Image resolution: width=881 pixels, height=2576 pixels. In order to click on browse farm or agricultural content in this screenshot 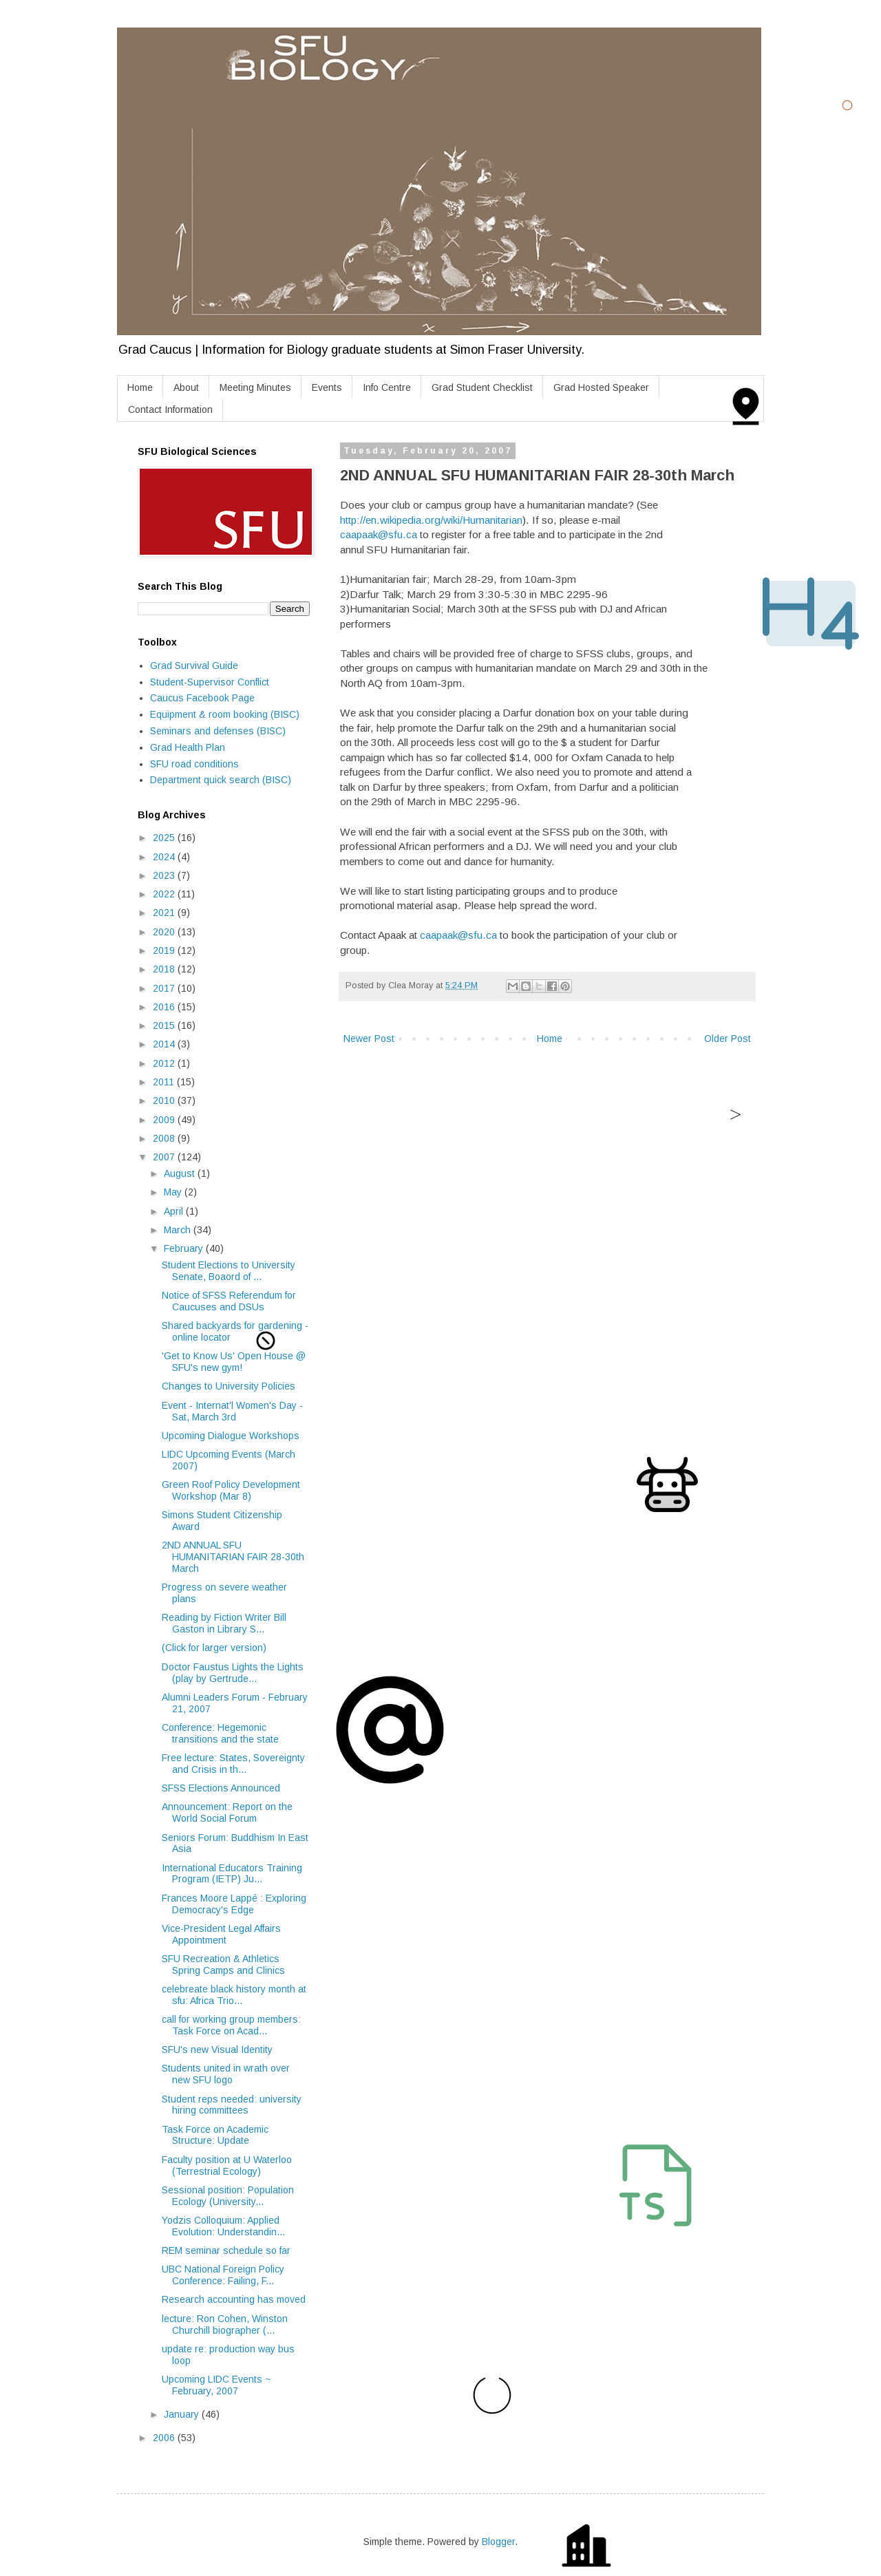, I will do `click(667, 1485)`.